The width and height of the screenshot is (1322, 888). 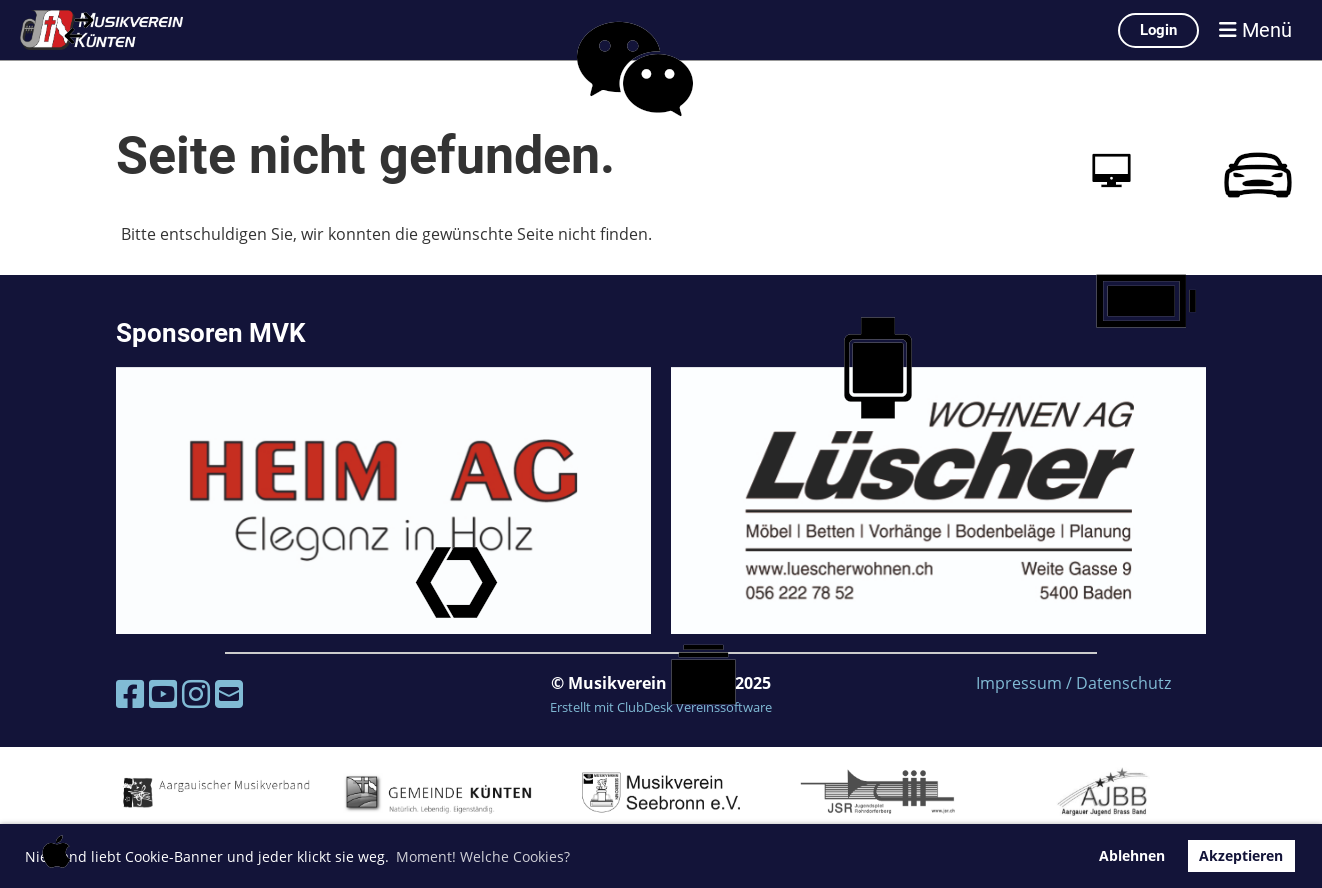 What do you see at coordinates (79, 28) in the screenshot?
I see `swap or exchange items` at bounding box center [79, 28].